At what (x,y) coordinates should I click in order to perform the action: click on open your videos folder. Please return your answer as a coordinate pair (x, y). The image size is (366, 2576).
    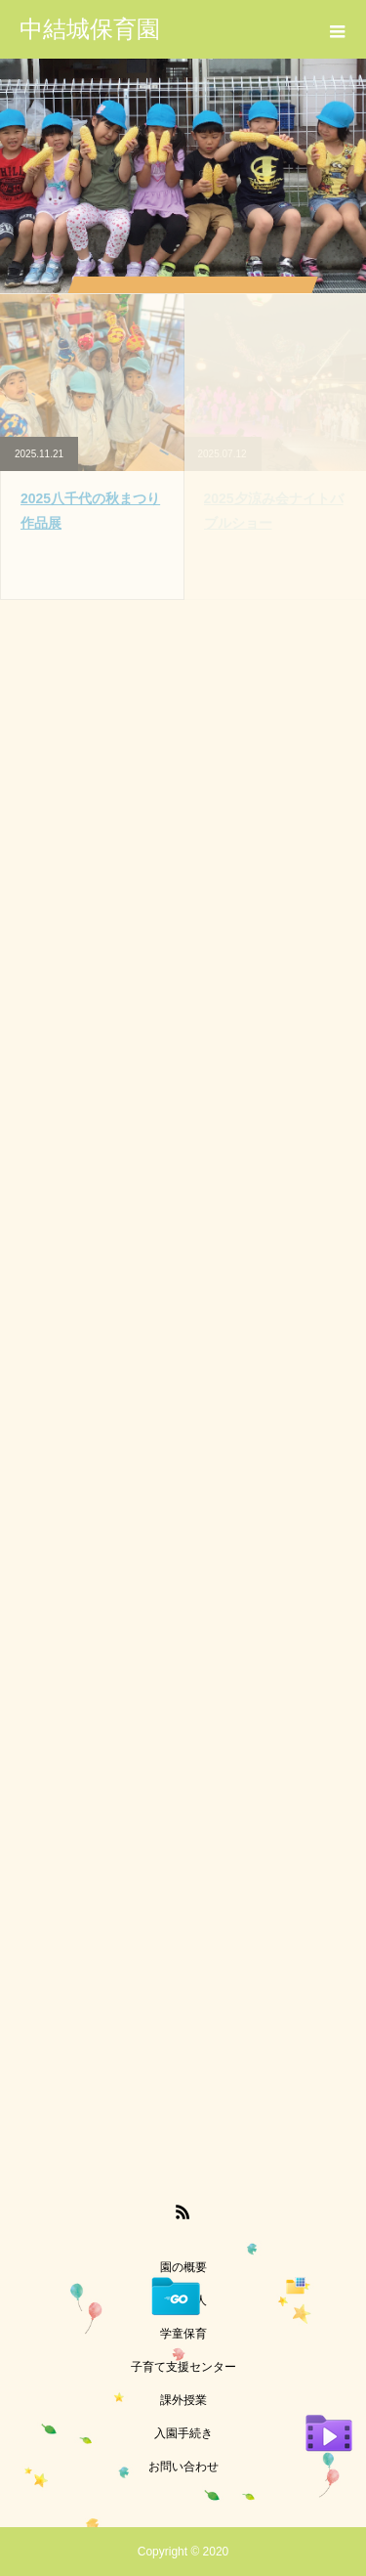
    Looking at the image, I should click on (329, 2434).